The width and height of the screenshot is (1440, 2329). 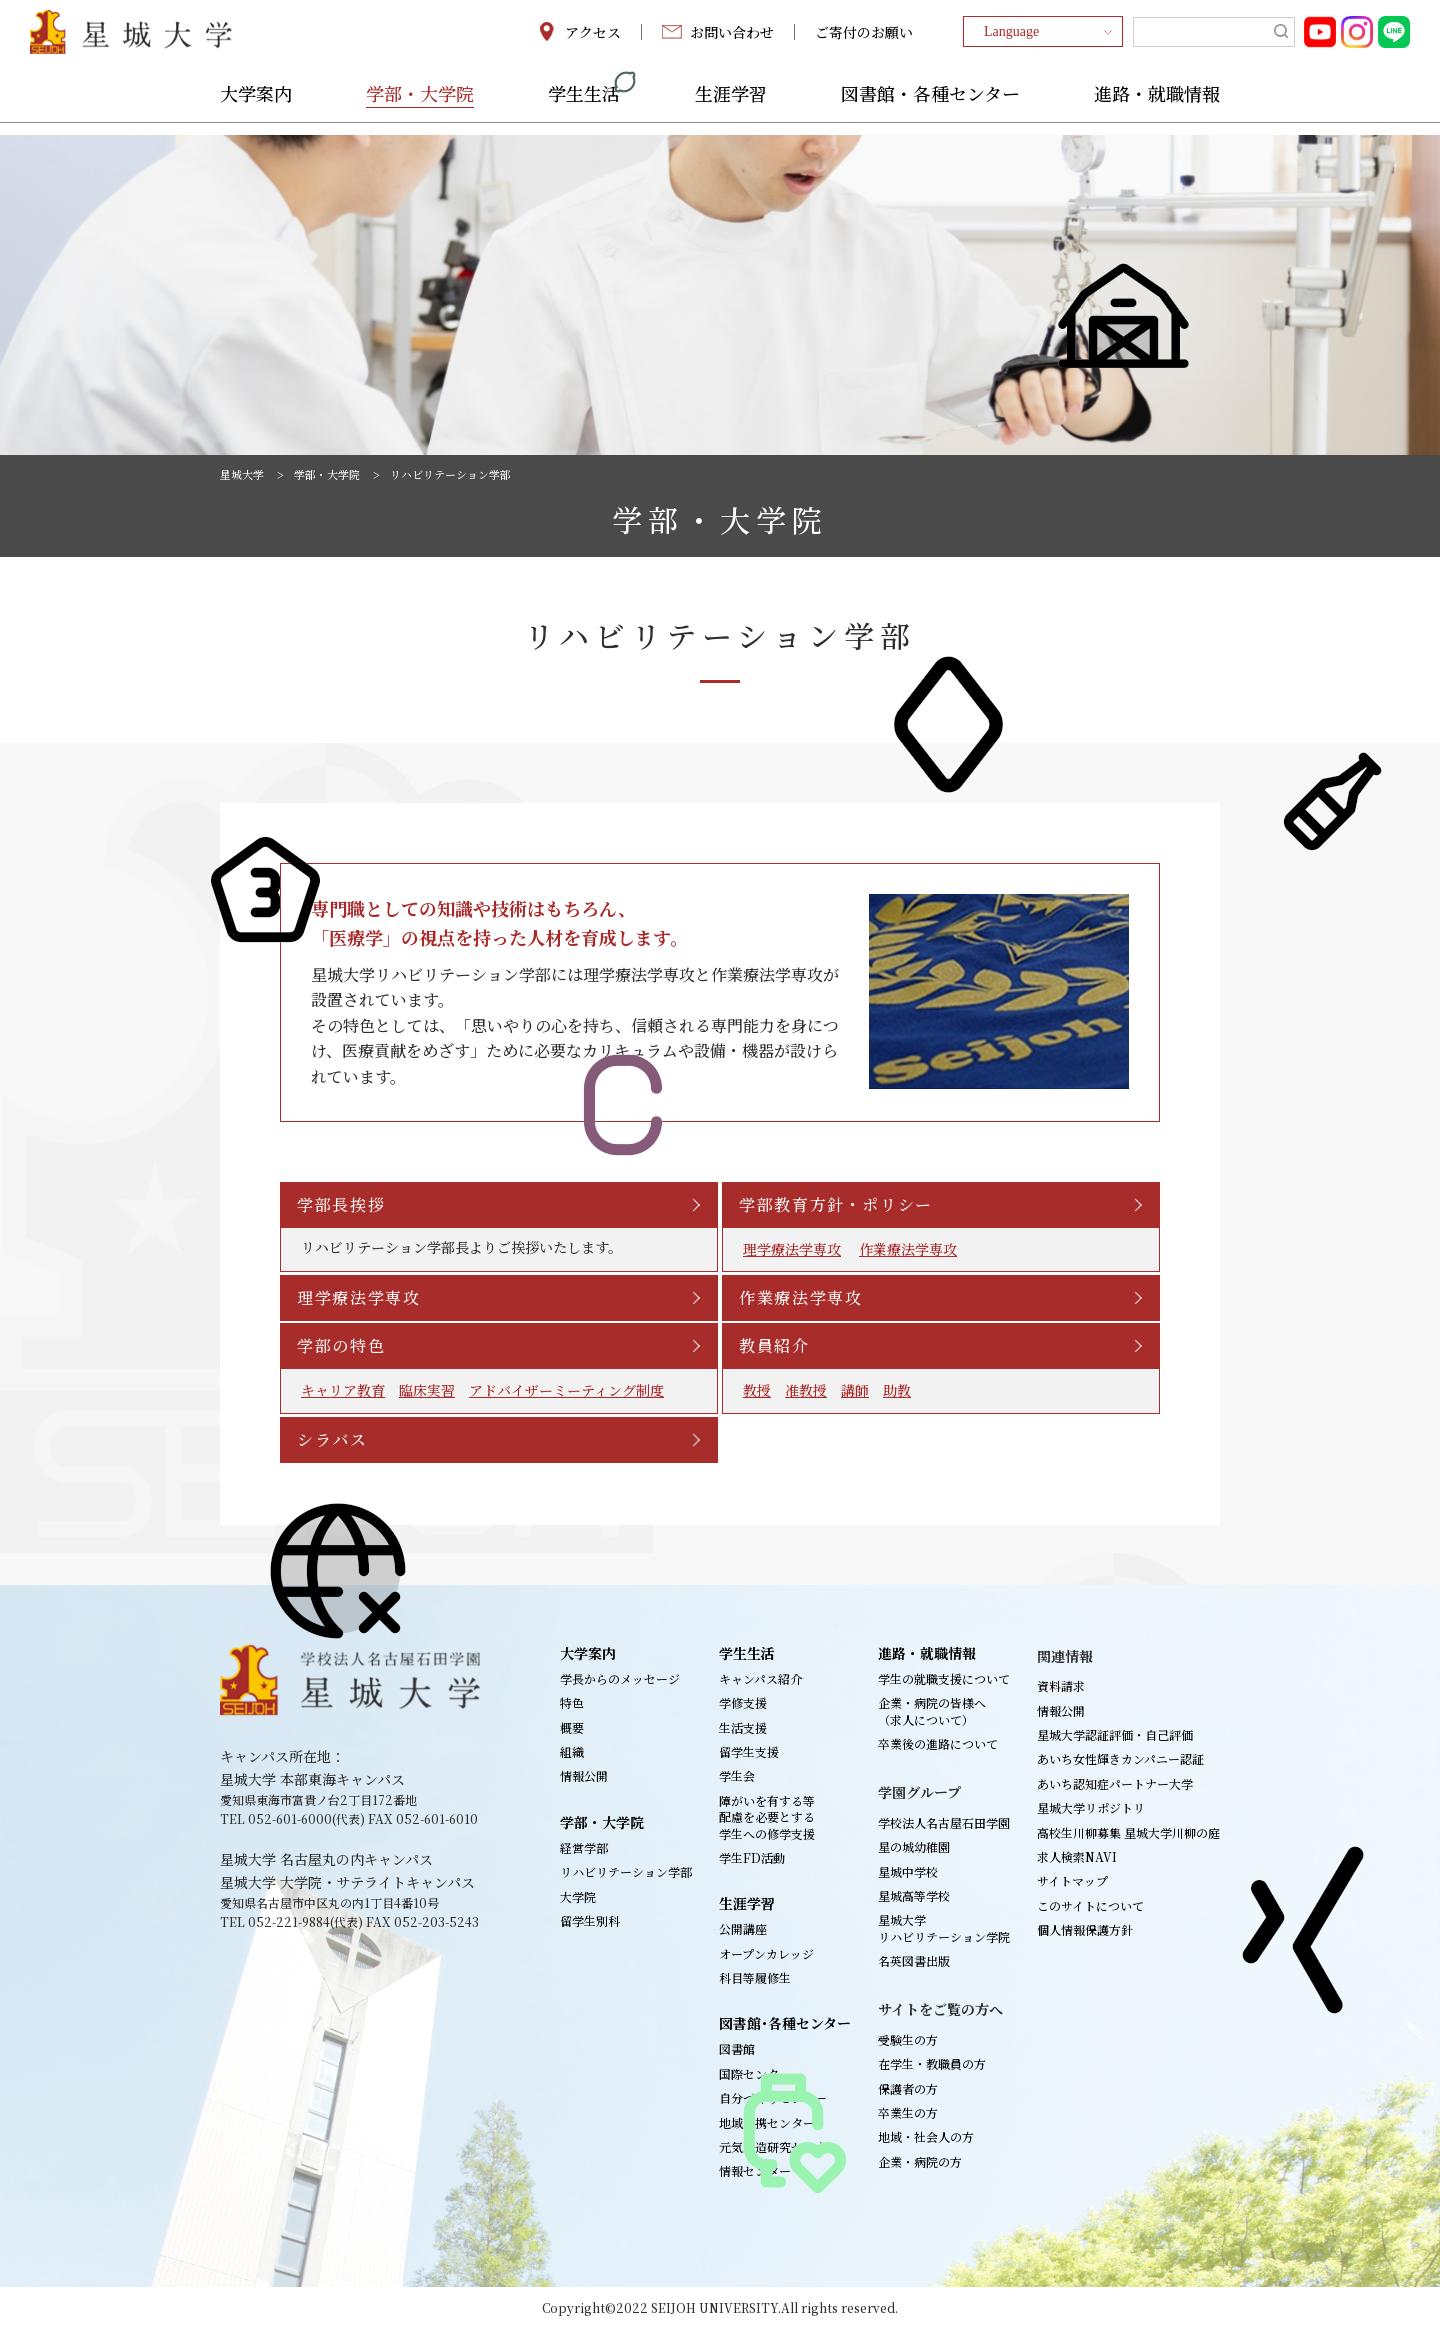 What do you see at coordinates (625, 82) in the screenshot?
I see `indicates citrus or lemon flavor` at bounding box center [625, 82].